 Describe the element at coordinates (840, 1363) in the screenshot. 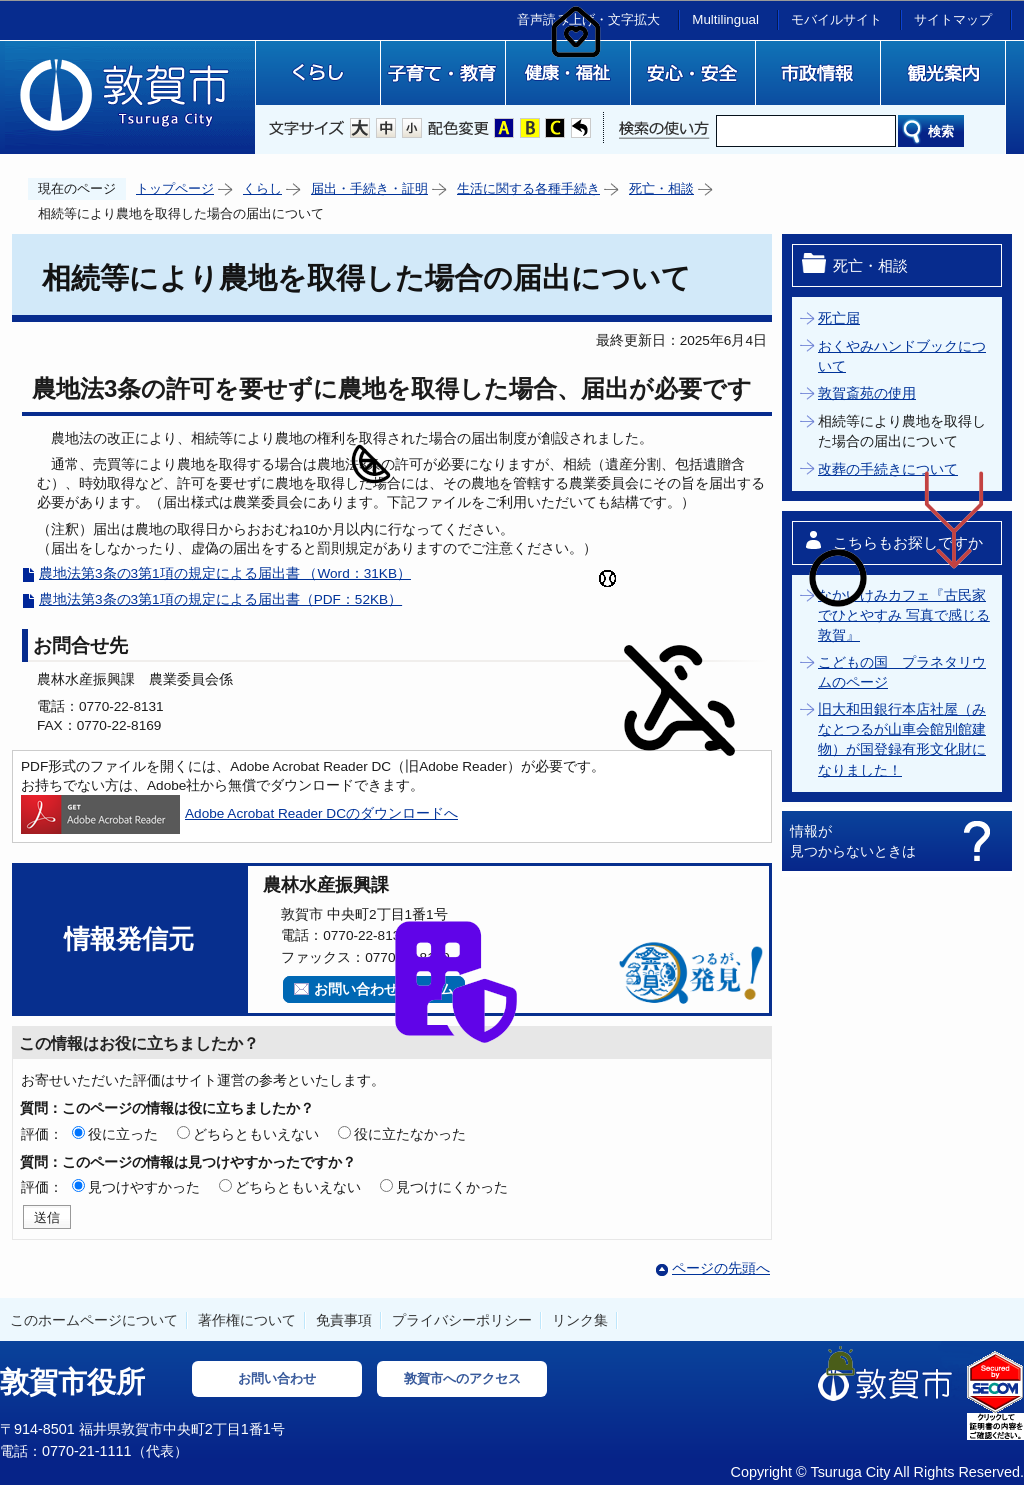

I see `indicates an active alert or emergency notification` at that location.